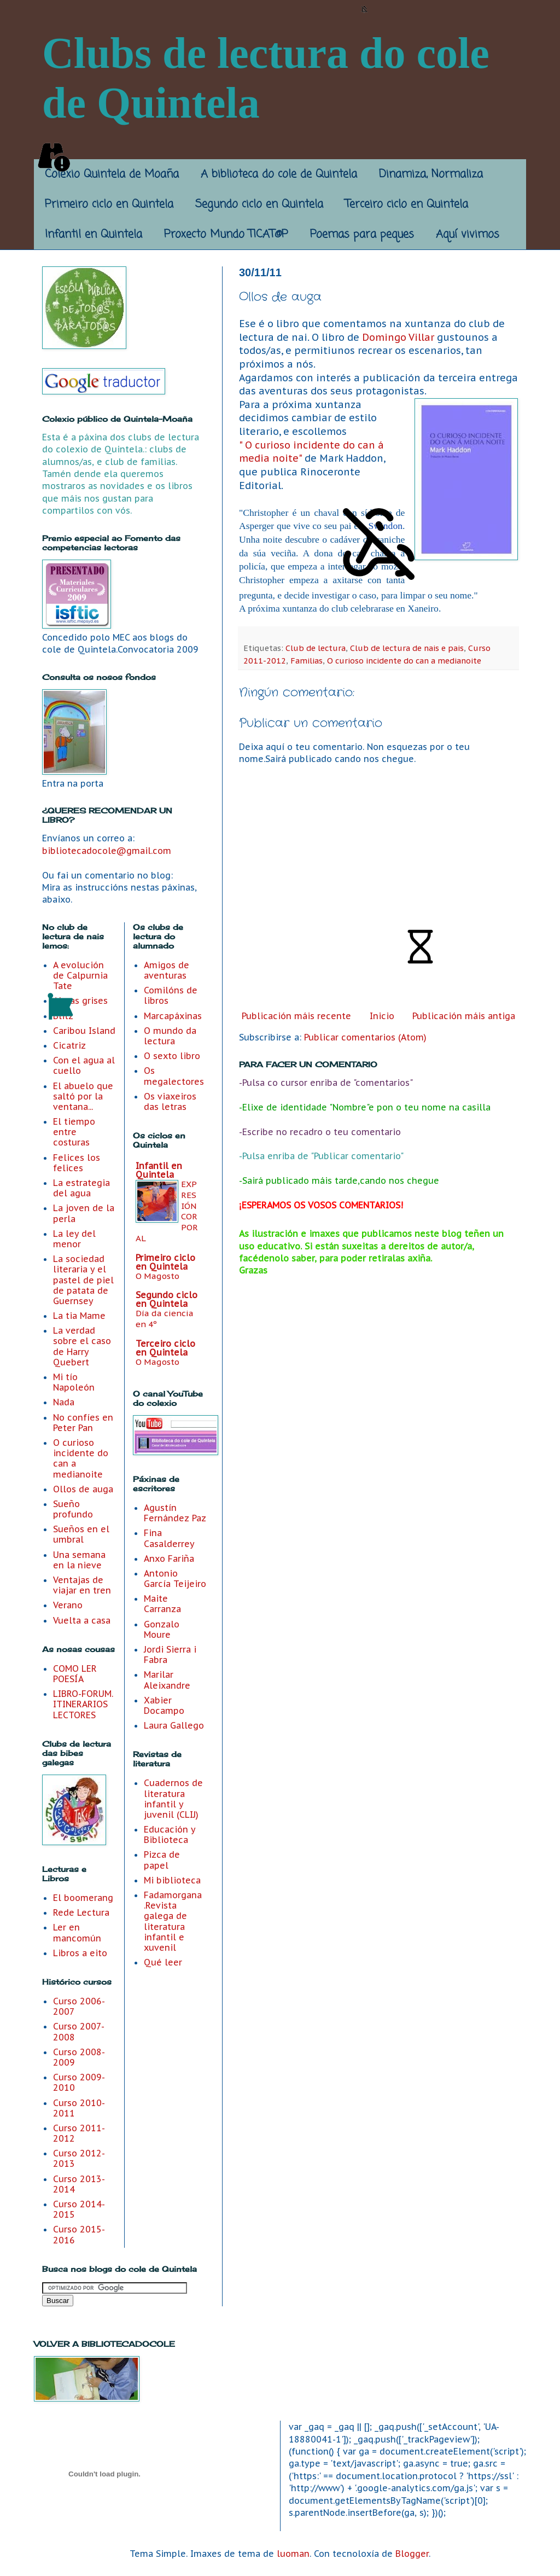 This screenshot has width=560, height=2576. I want to click on webhook integration disabled, so click(378, 544).